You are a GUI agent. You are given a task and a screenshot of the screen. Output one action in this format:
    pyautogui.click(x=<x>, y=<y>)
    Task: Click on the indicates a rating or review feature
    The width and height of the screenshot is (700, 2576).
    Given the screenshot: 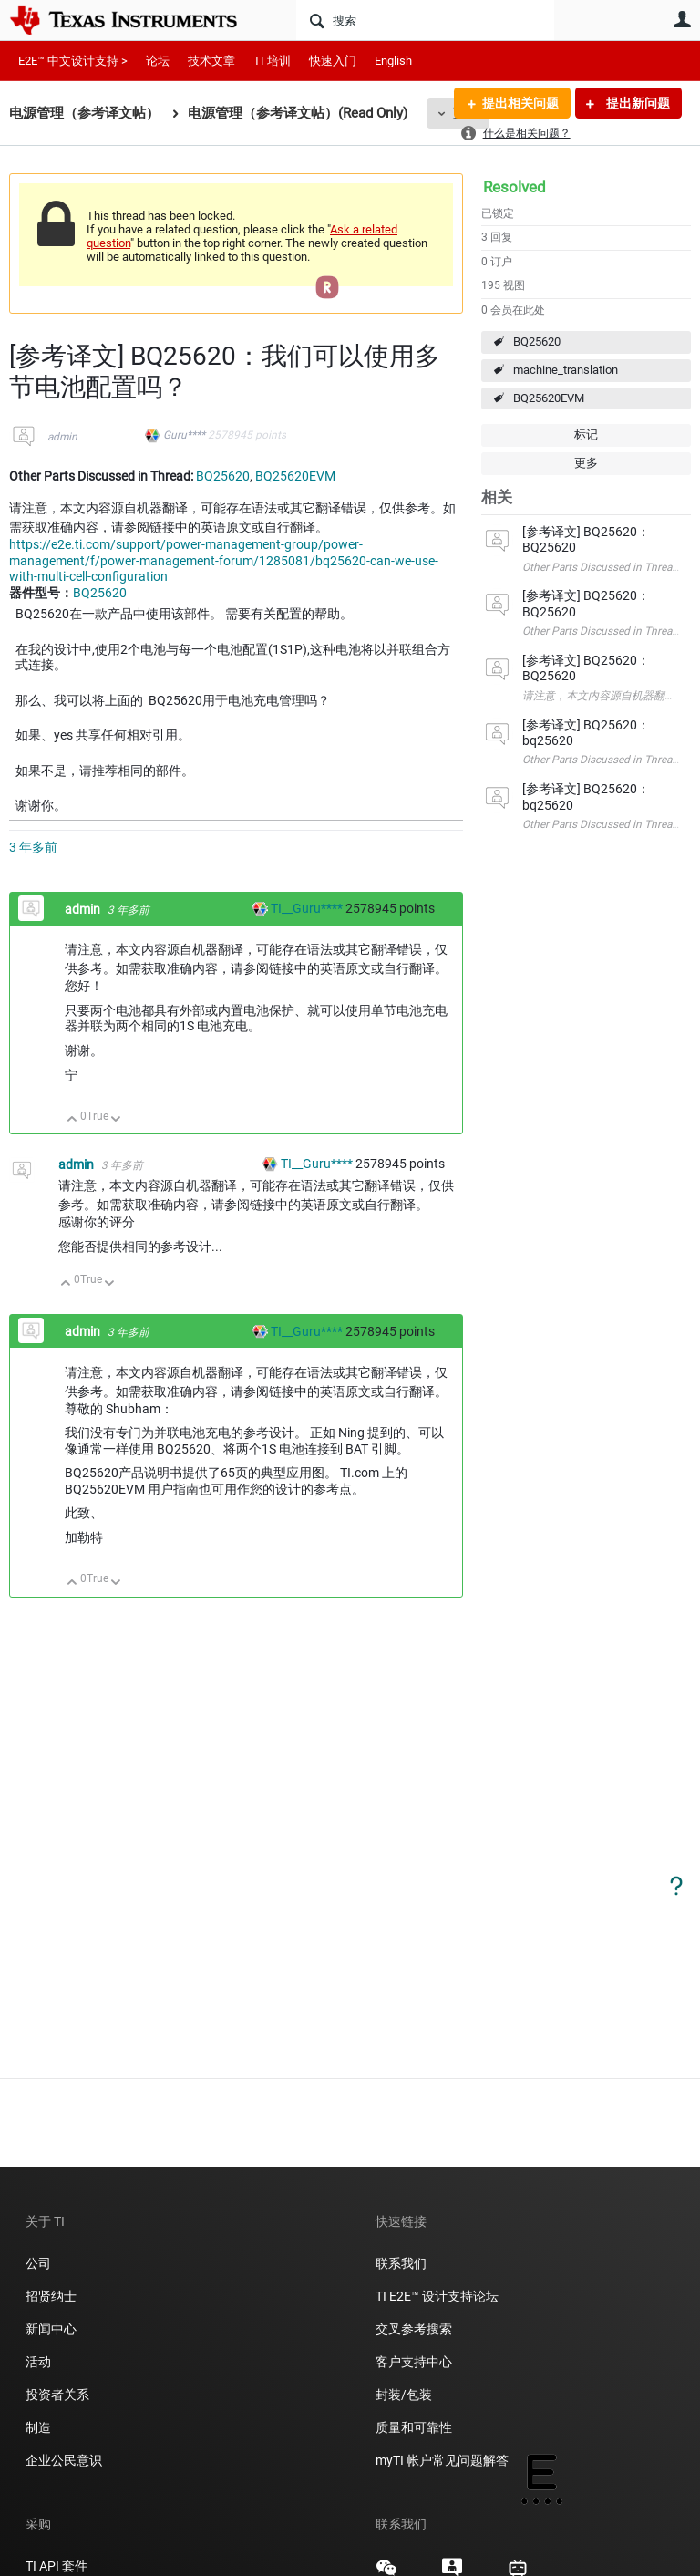 What is the action you would take?
    pyautogui.click(x=327, y=287)
    